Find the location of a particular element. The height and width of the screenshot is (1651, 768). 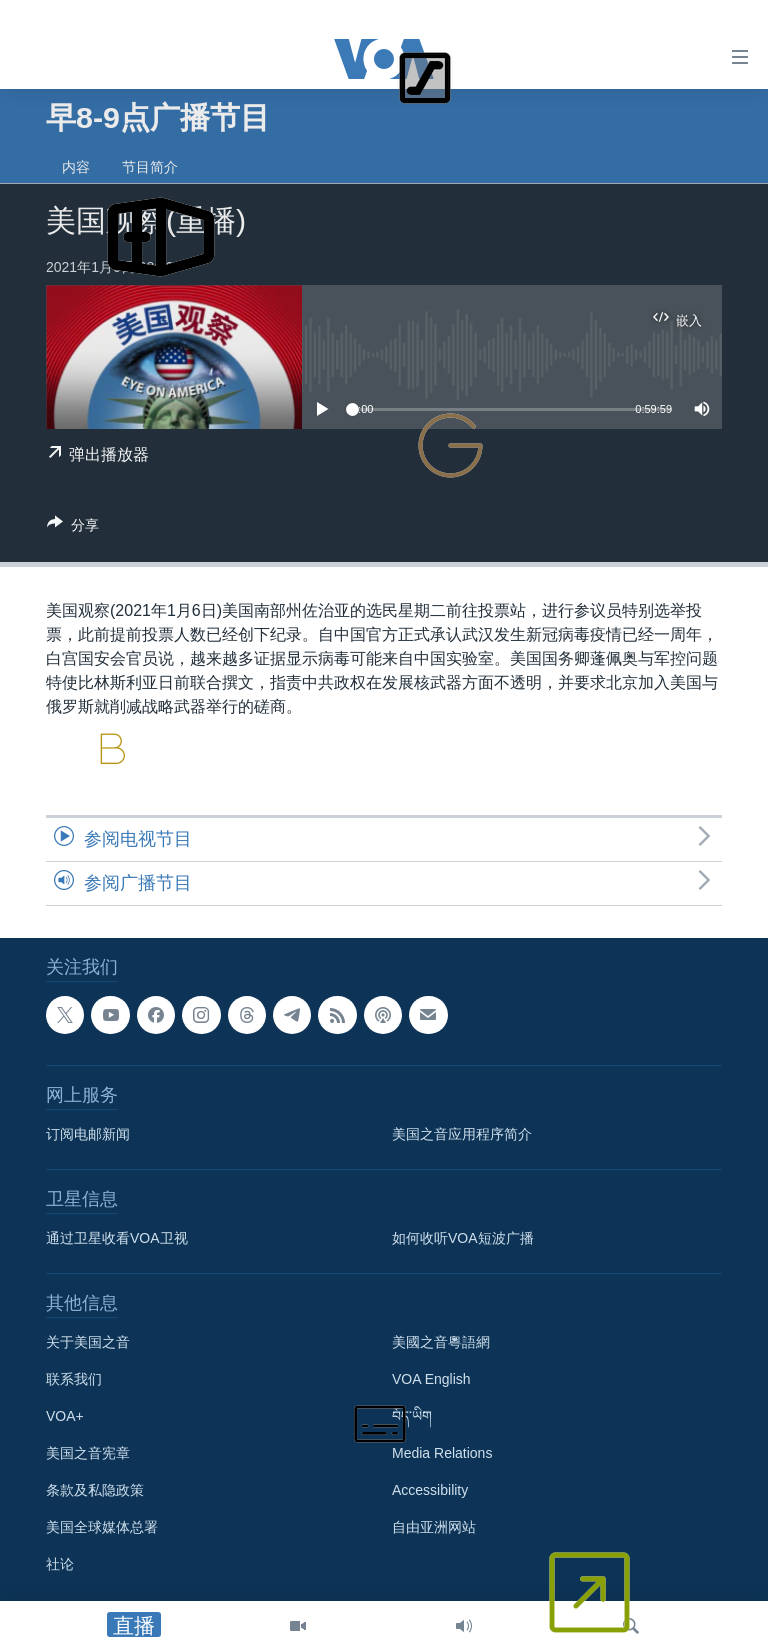

view shipping or freight details is located at coordinates (161, 237).